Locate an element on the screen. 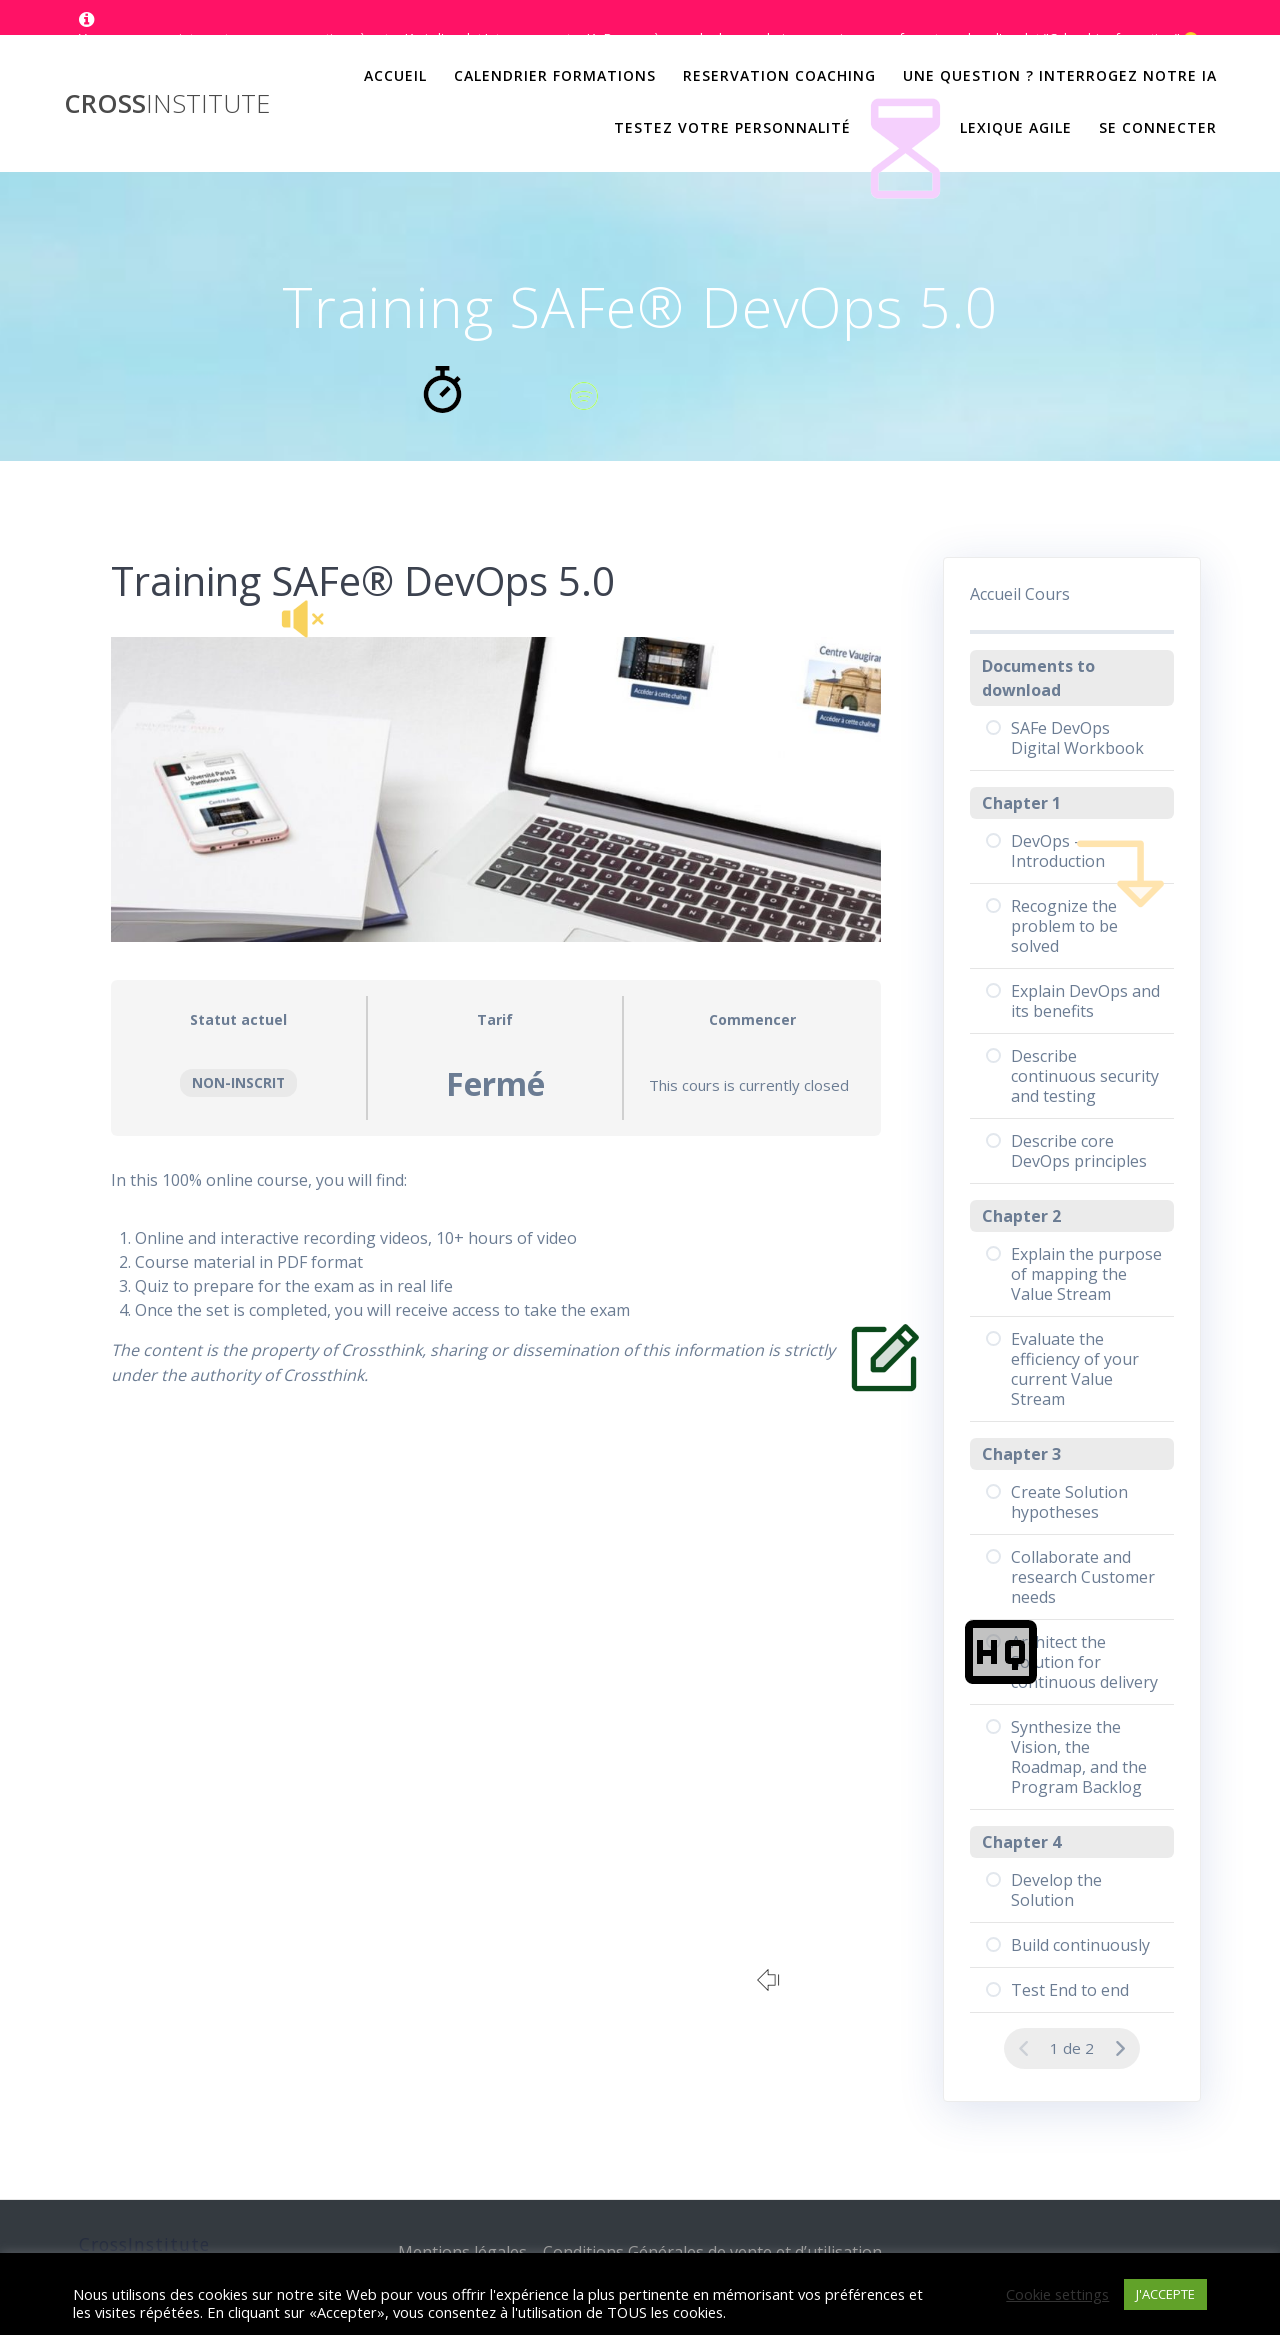 This screenshot has width=1280, height=2335. mute audio is located at coordinates (302, 619).